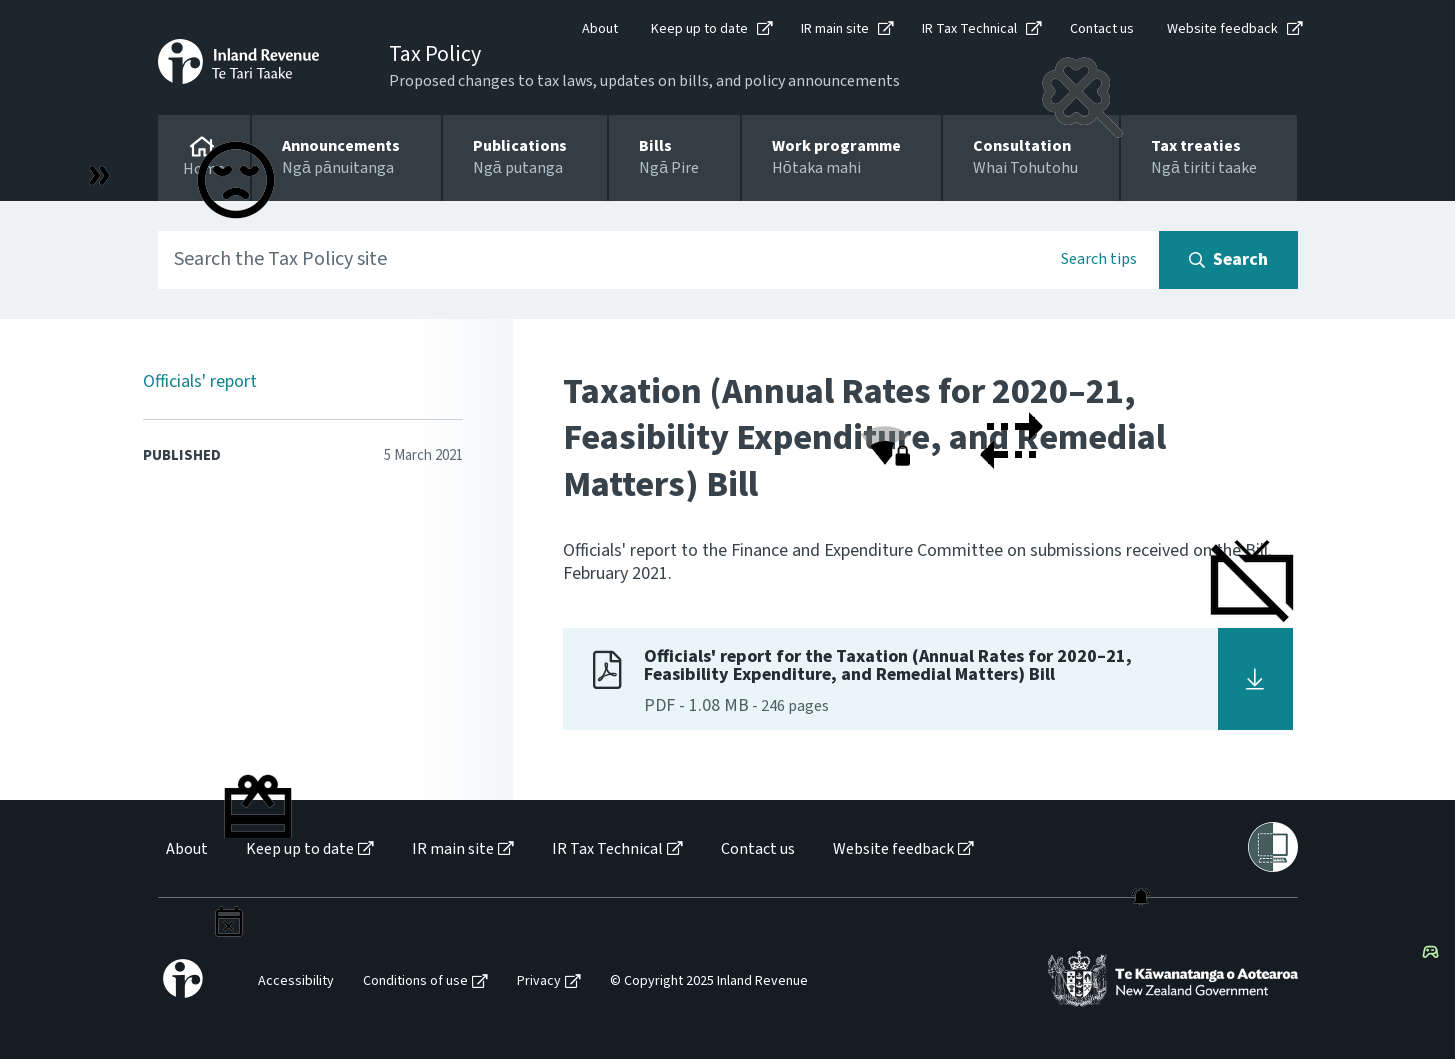  What do you see at coordinates (1252, 581) in the screenshot?
I see `tv or display is currently off or disabled` at bounding box center [1252, 581].